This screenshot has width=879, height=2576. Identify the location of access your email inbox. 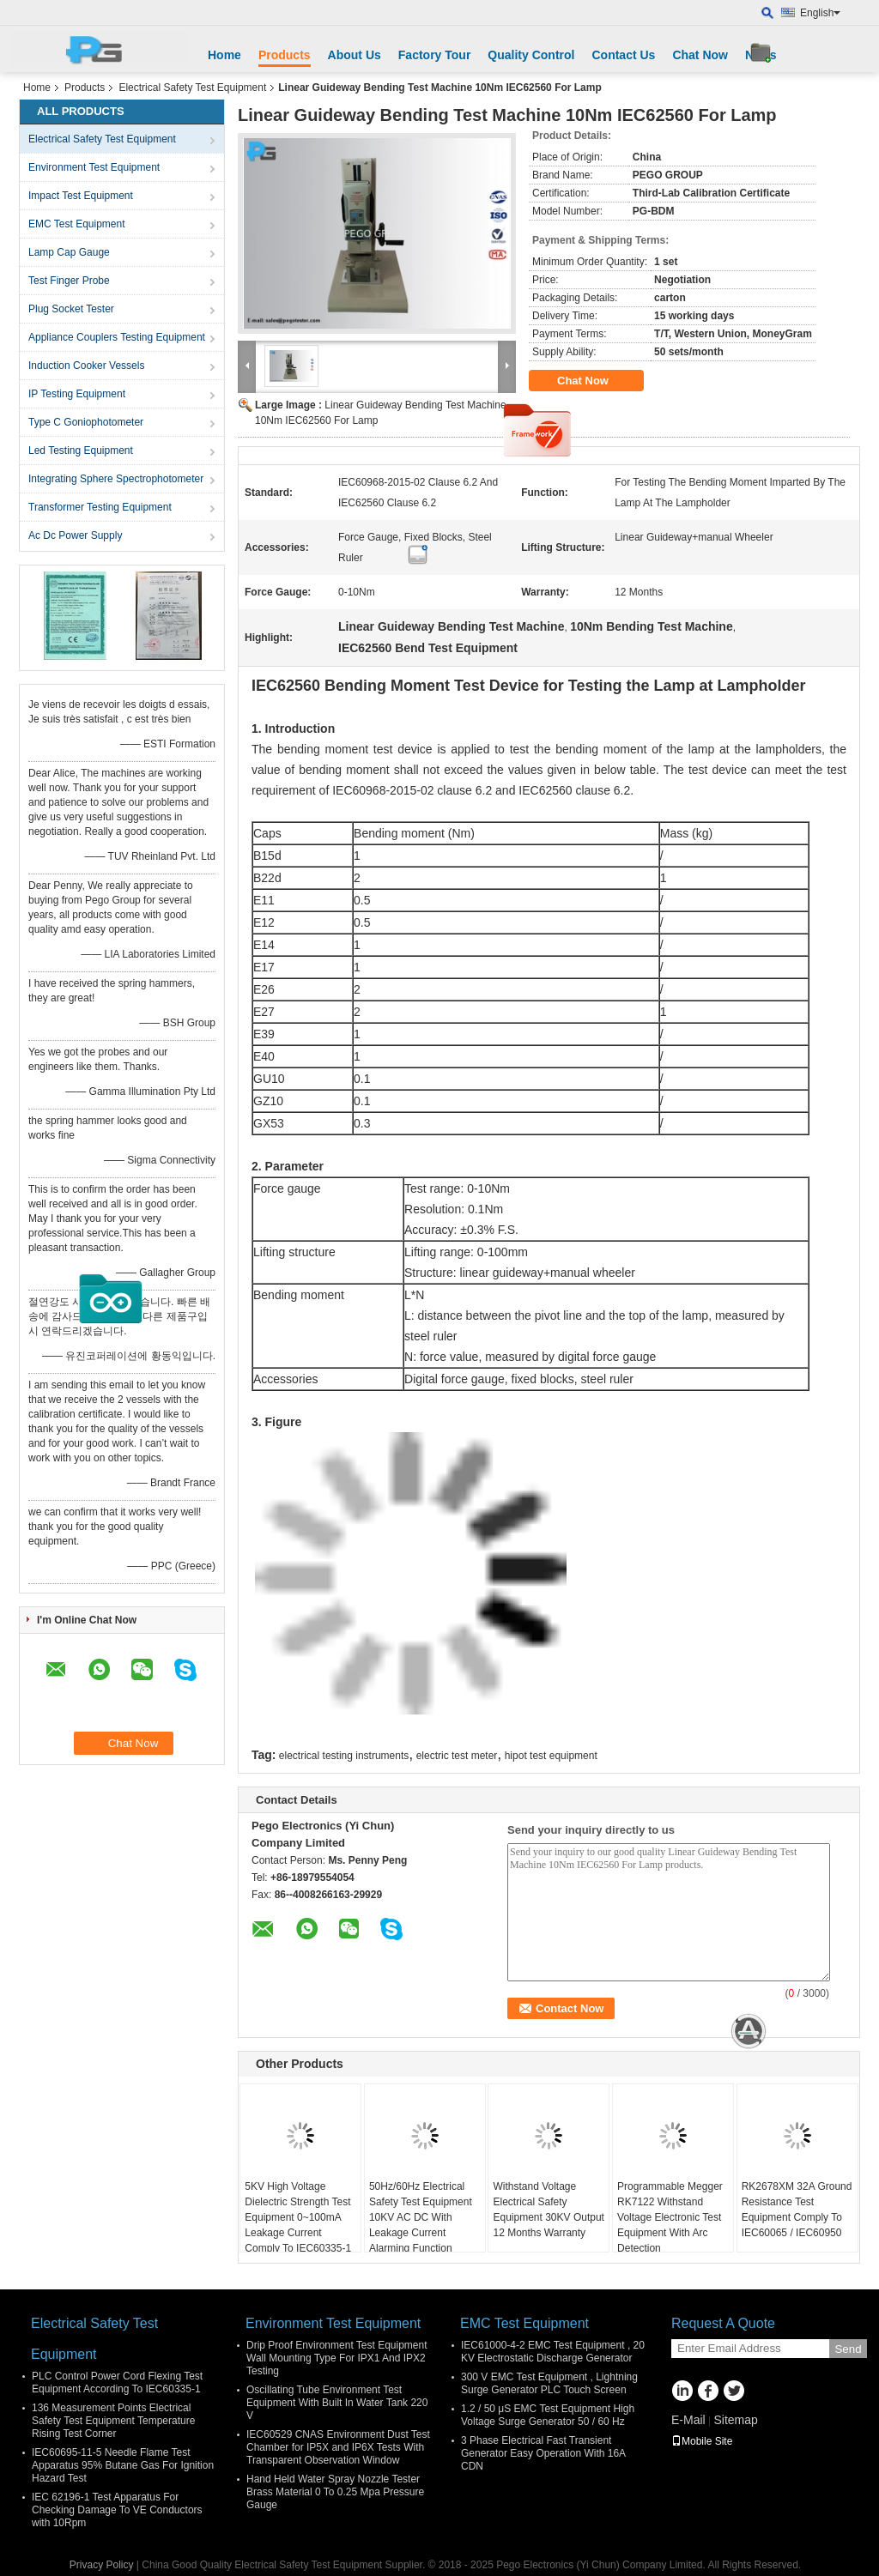
(417, 554).